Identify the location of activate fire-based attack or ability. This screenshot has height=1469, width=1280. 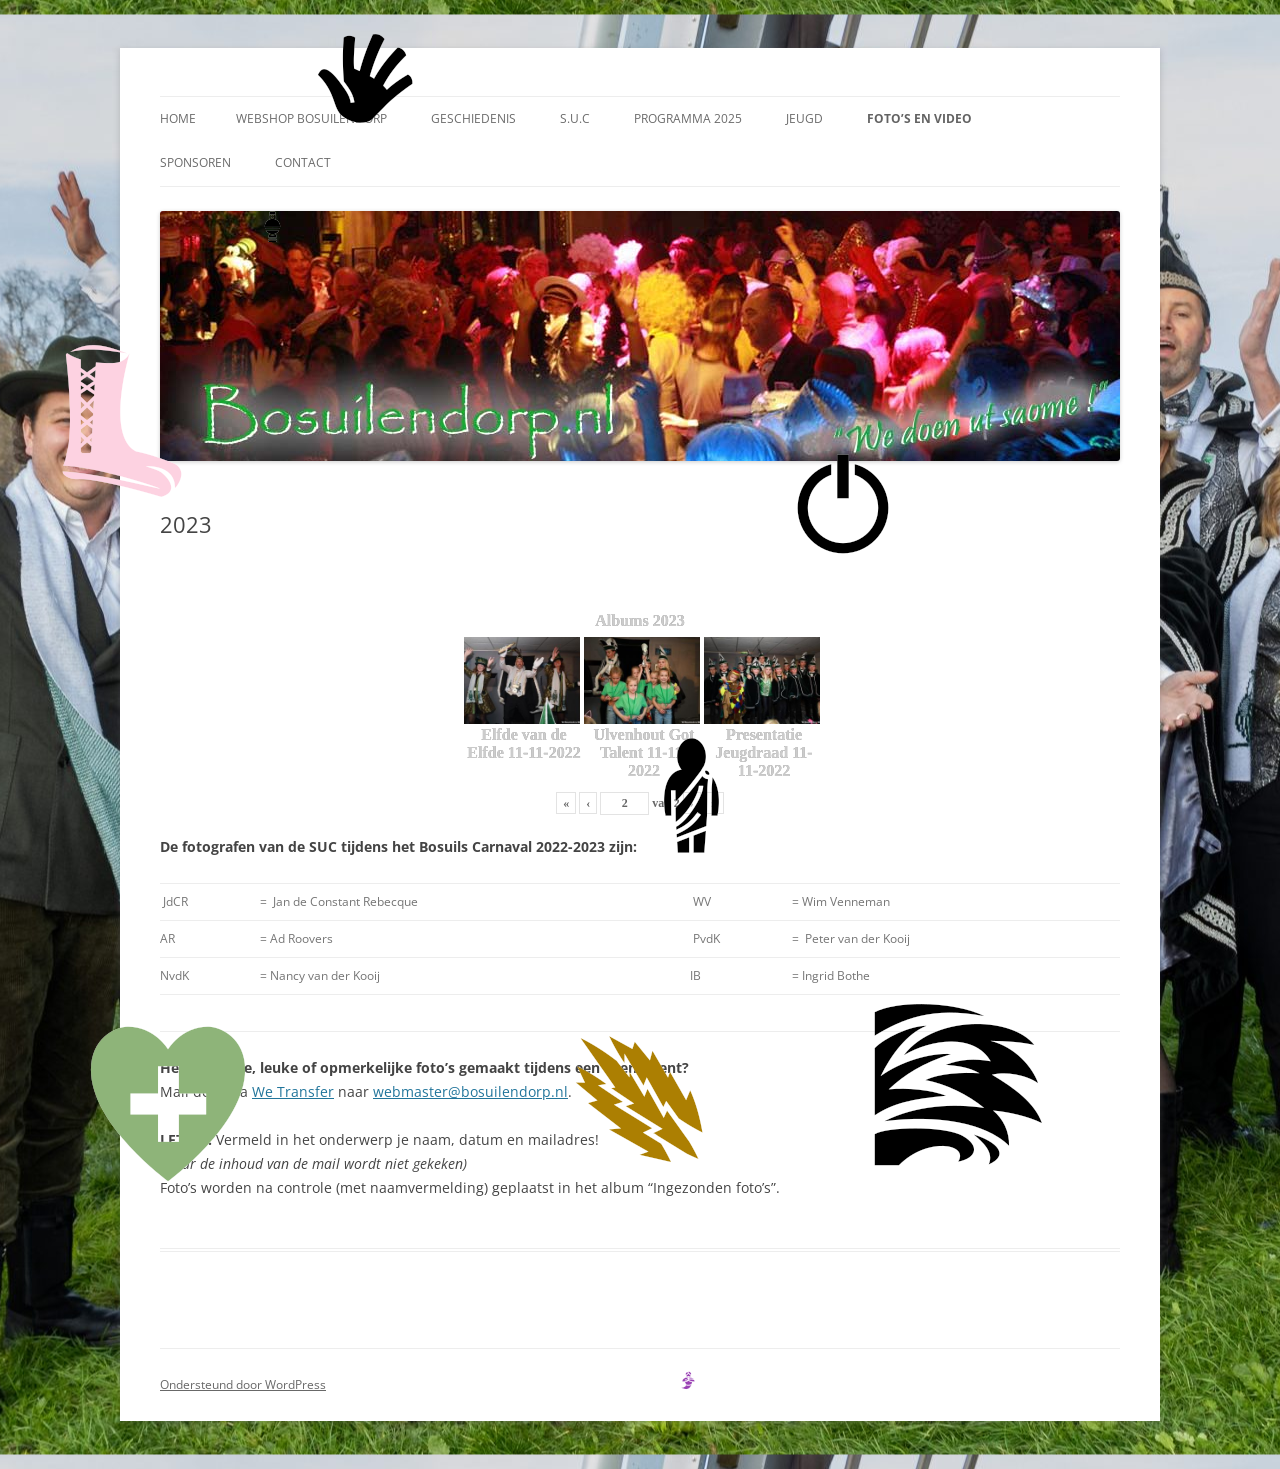
(958, 1081).